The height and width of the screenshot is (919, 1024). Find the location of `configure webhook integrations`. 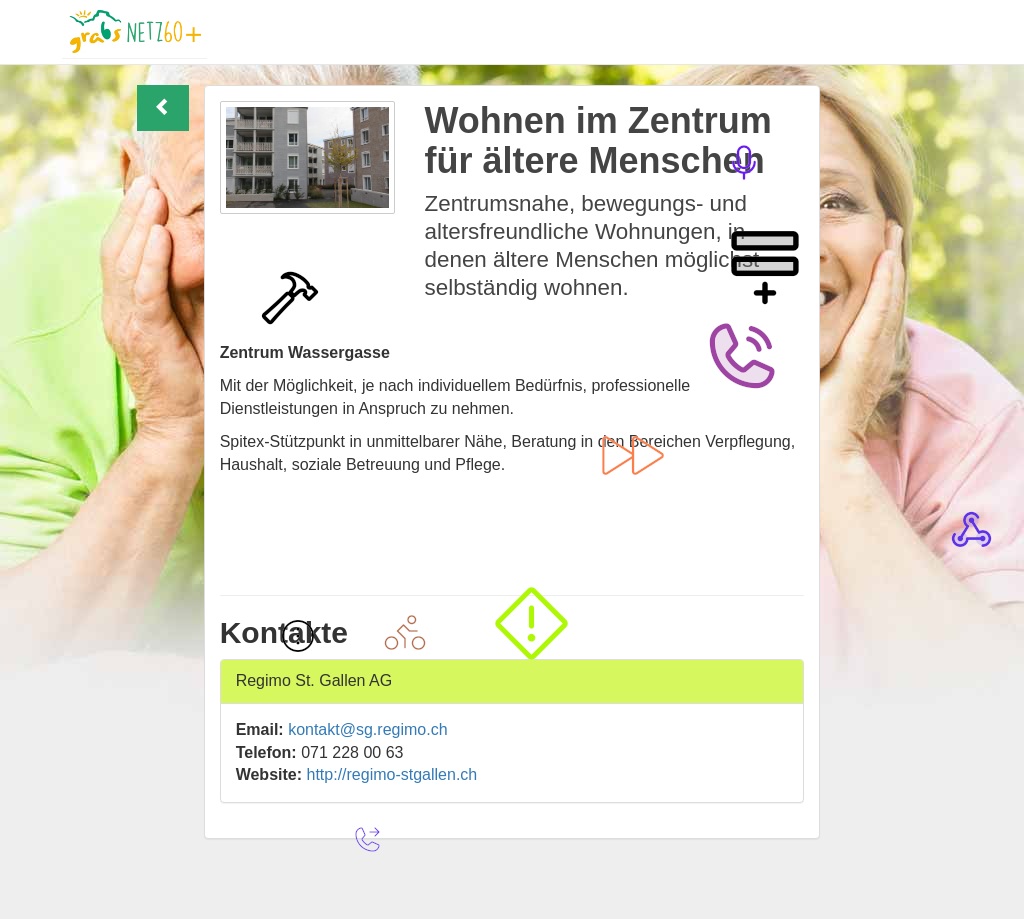

configure webhook integrations is located at coordinates (971, 531).